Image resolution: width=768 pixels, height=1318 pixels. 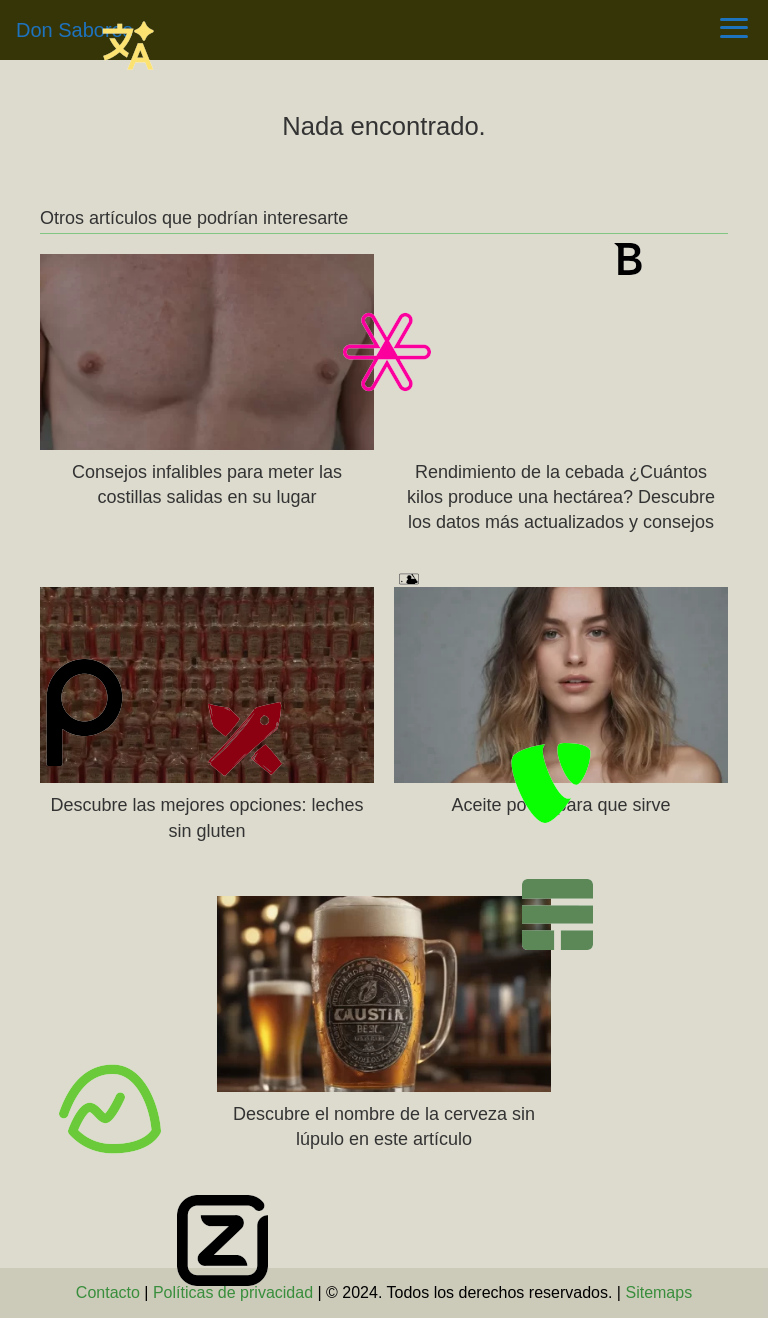 I want to click on open the ziggo app, so click(x=222, y=1240).